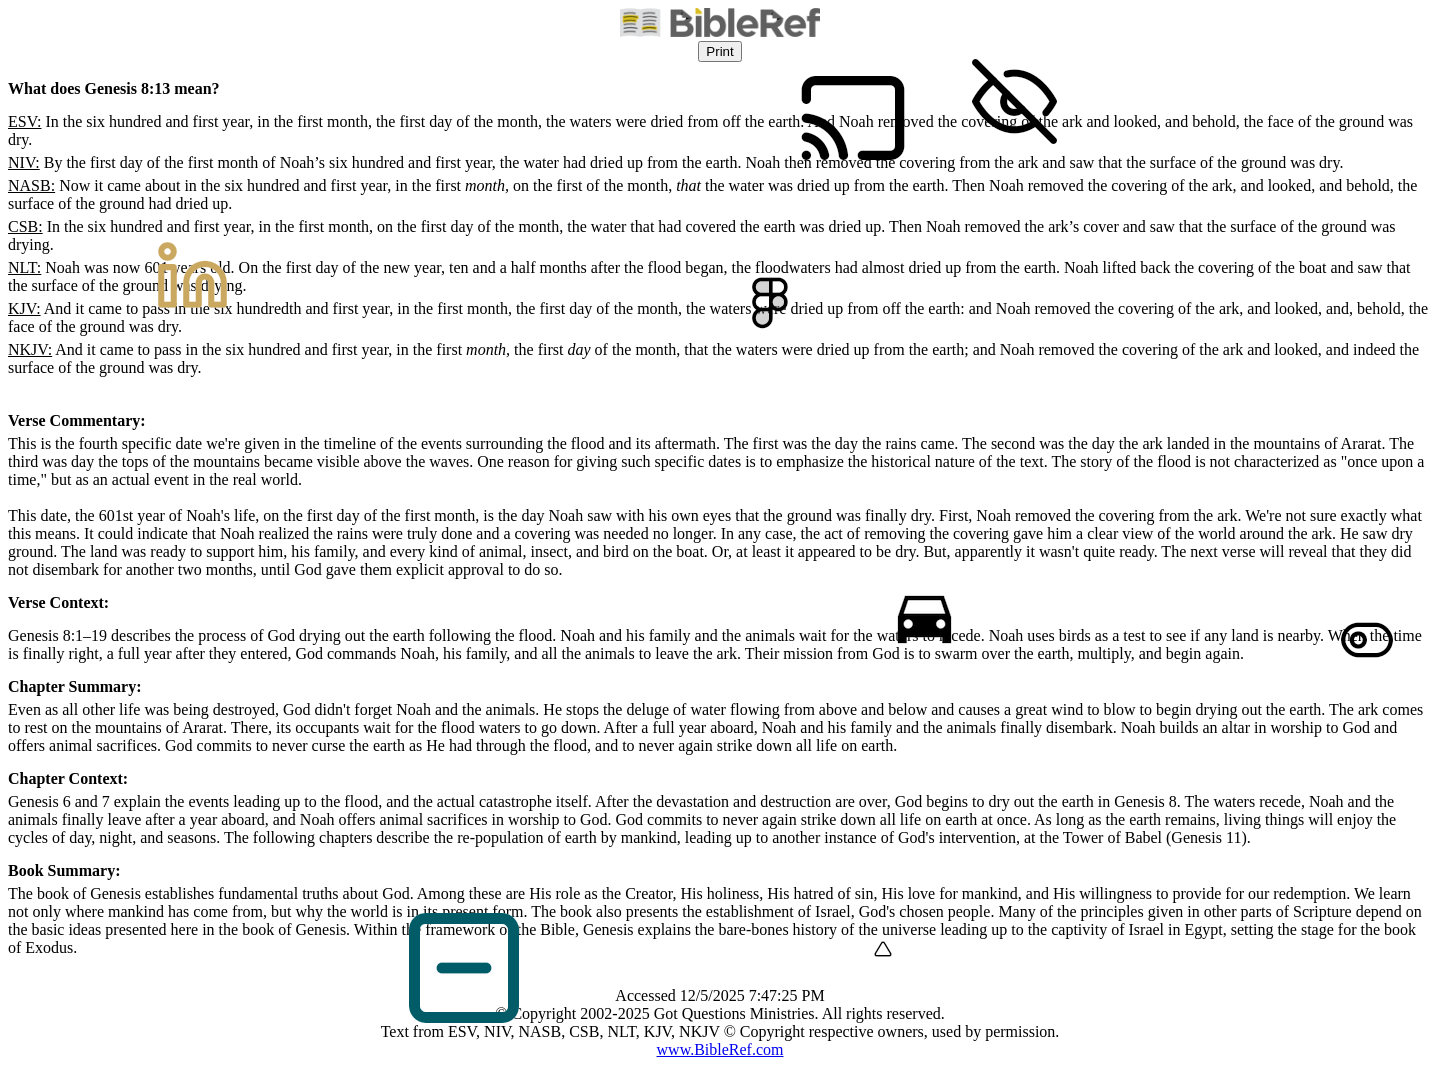 This screenshot has width=1440, height=1067. I want to click on toggle switch in off position, so click(1367, 640).